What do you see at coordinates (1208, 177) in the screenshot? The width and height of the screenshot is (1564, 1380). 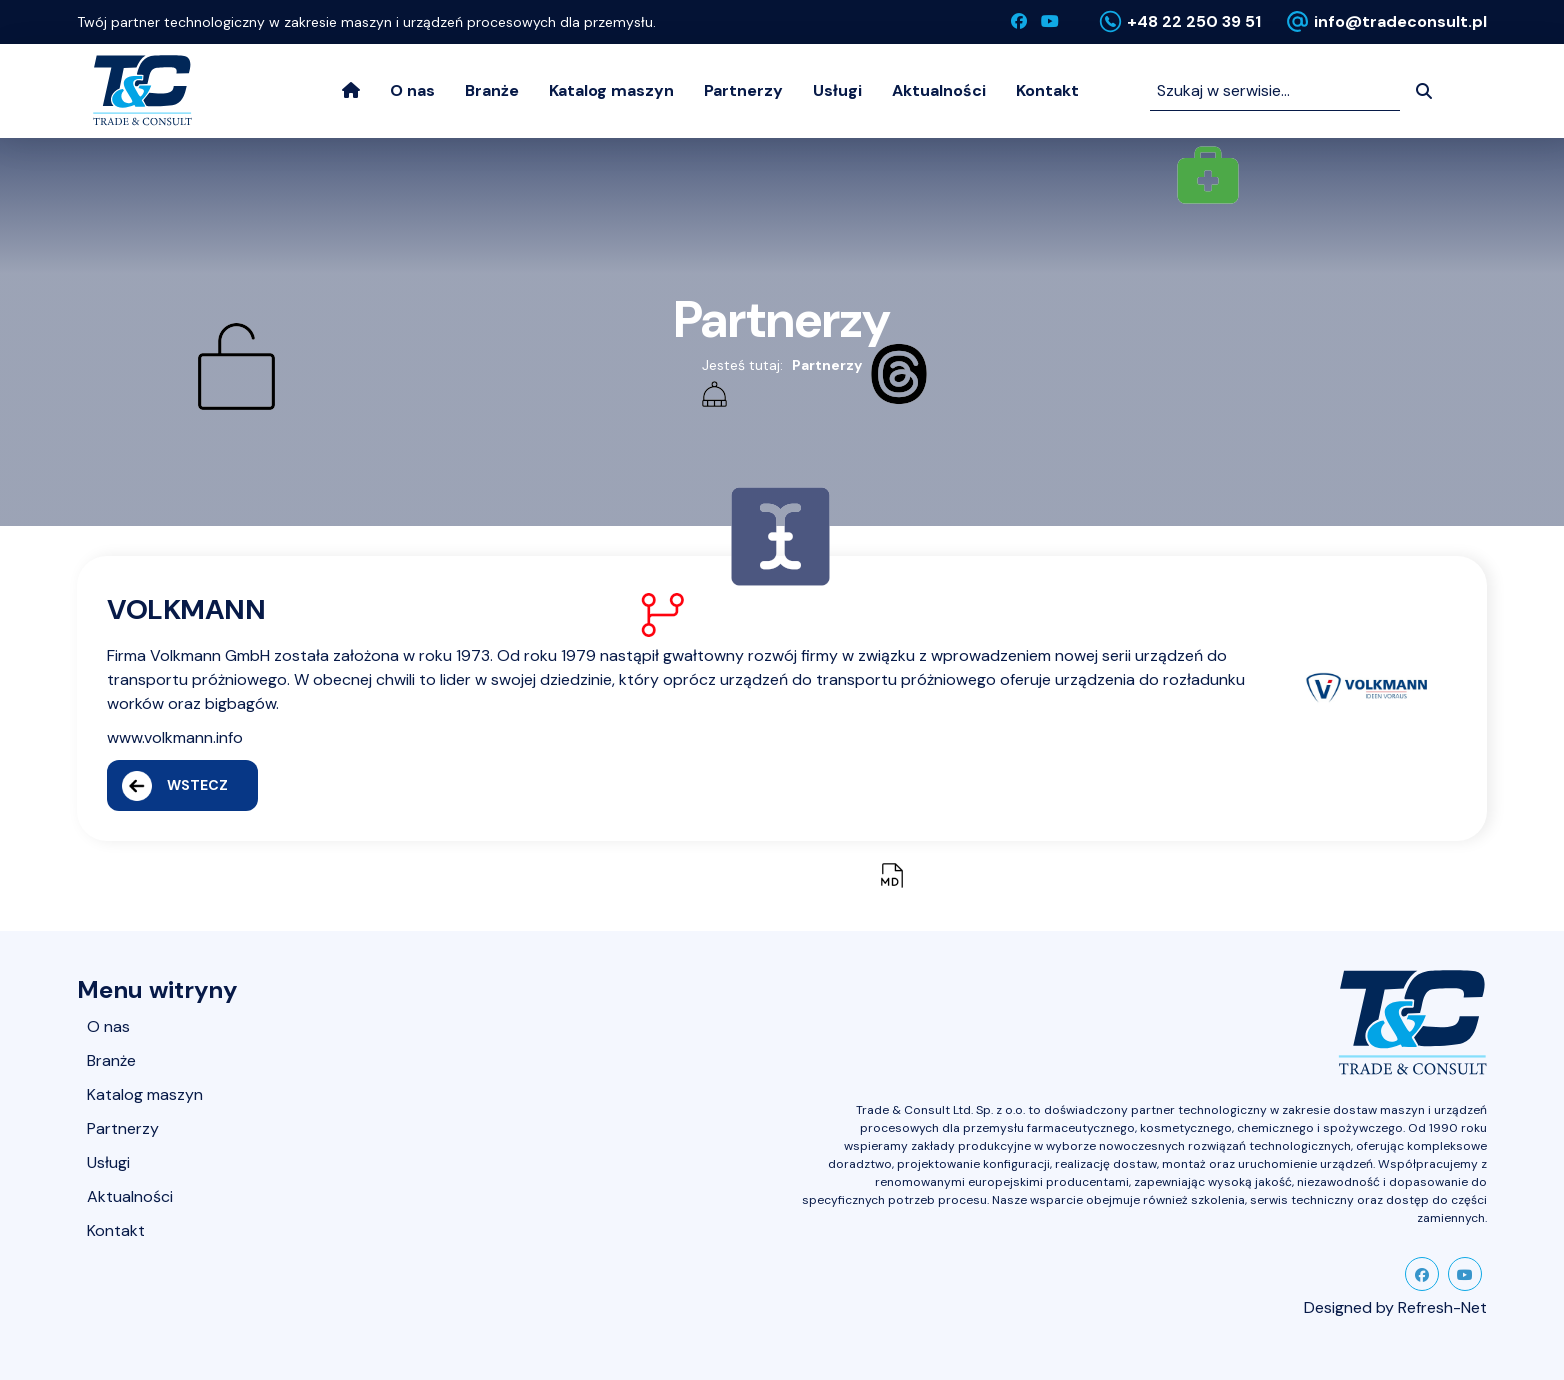 I see `access medical records or health information` at bounding box center [1208, 177].